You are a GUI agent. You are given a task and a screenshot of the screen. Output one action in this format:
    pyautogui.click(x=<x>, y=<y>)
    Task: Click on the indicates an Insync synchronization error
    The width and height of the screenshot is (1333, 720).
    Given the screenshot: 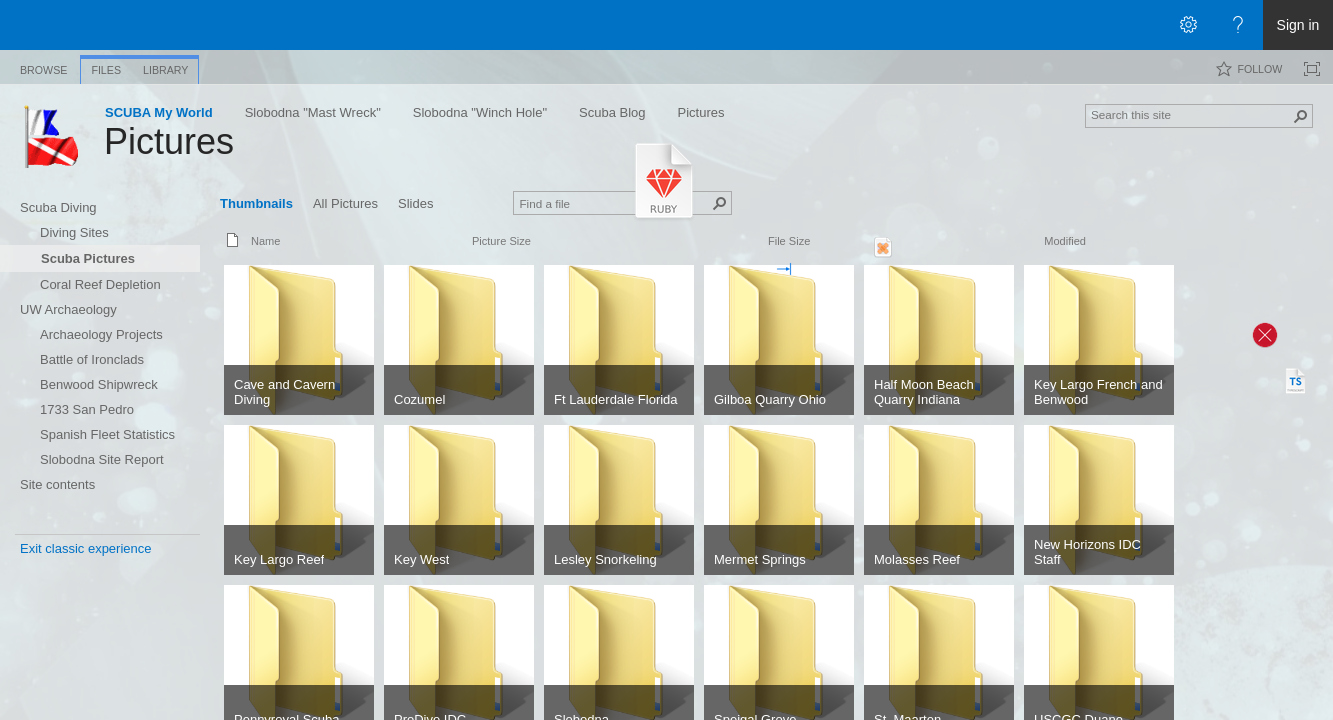 What is the action you would take?
    pyautogui.click(x=1265, y=335)
    